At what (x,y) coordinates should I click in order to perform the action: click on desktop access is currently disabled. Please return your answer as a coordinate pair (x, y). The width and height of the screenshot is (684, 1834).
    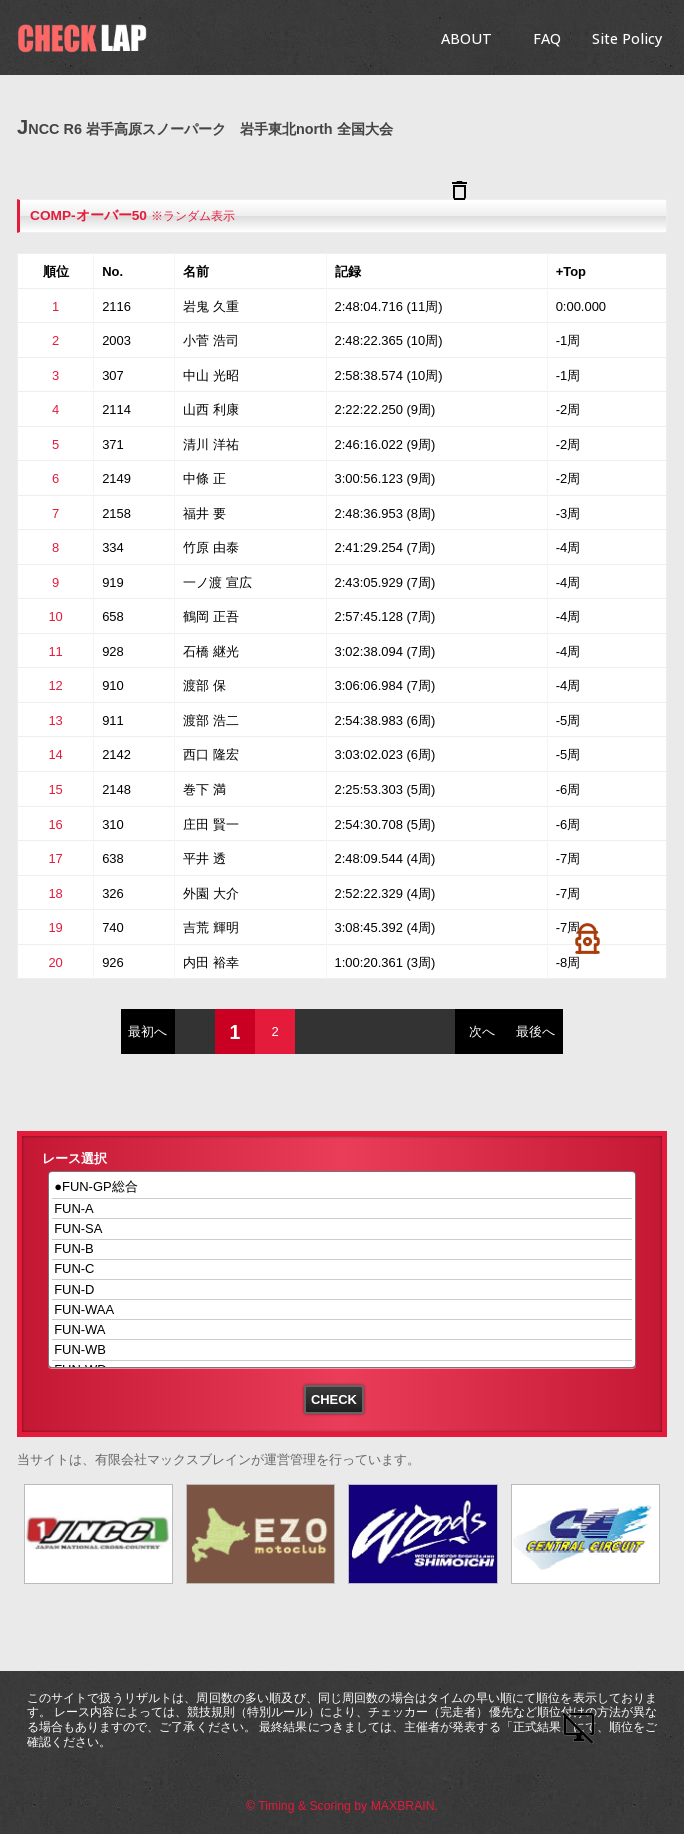
    Looking at the image, I should click on (579, 1727).